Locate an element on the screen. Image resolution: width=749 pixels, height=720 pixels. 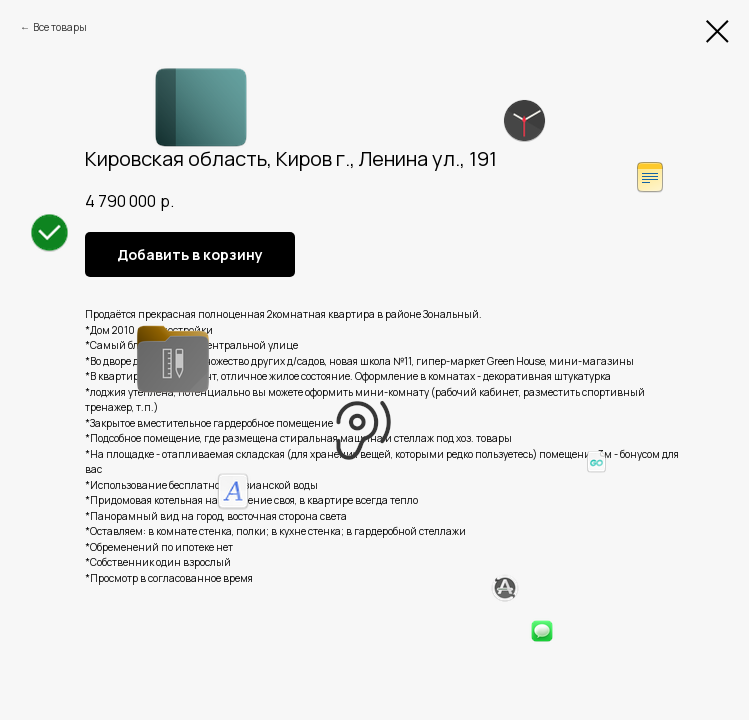
a go programming language source file is located at coordinates (596, 461).